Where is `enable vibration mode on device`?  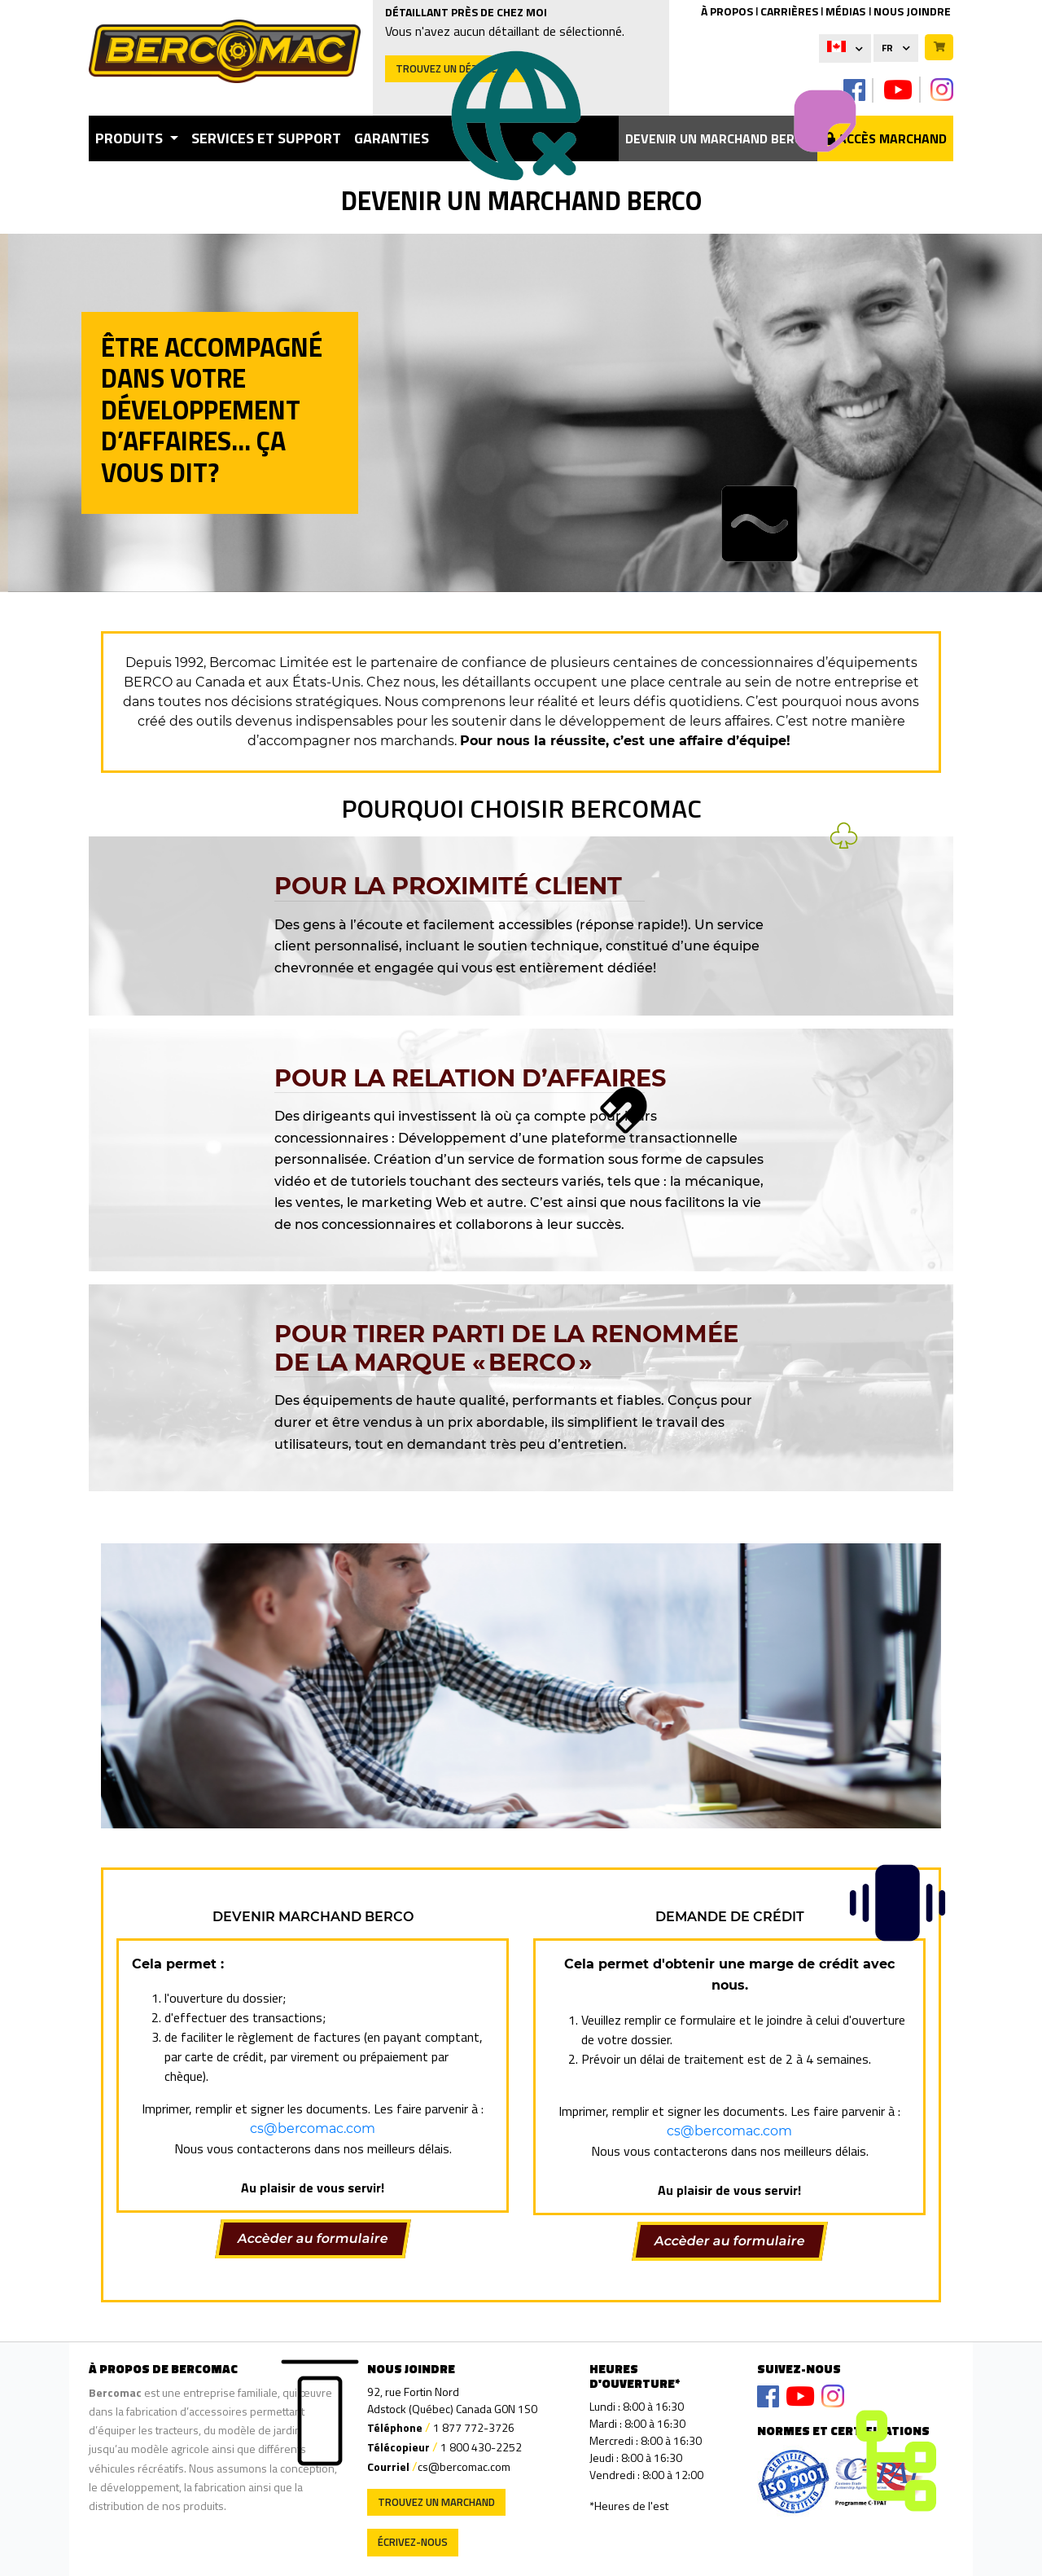
enable vibration mode on device is located at coordinates (897, 1902).